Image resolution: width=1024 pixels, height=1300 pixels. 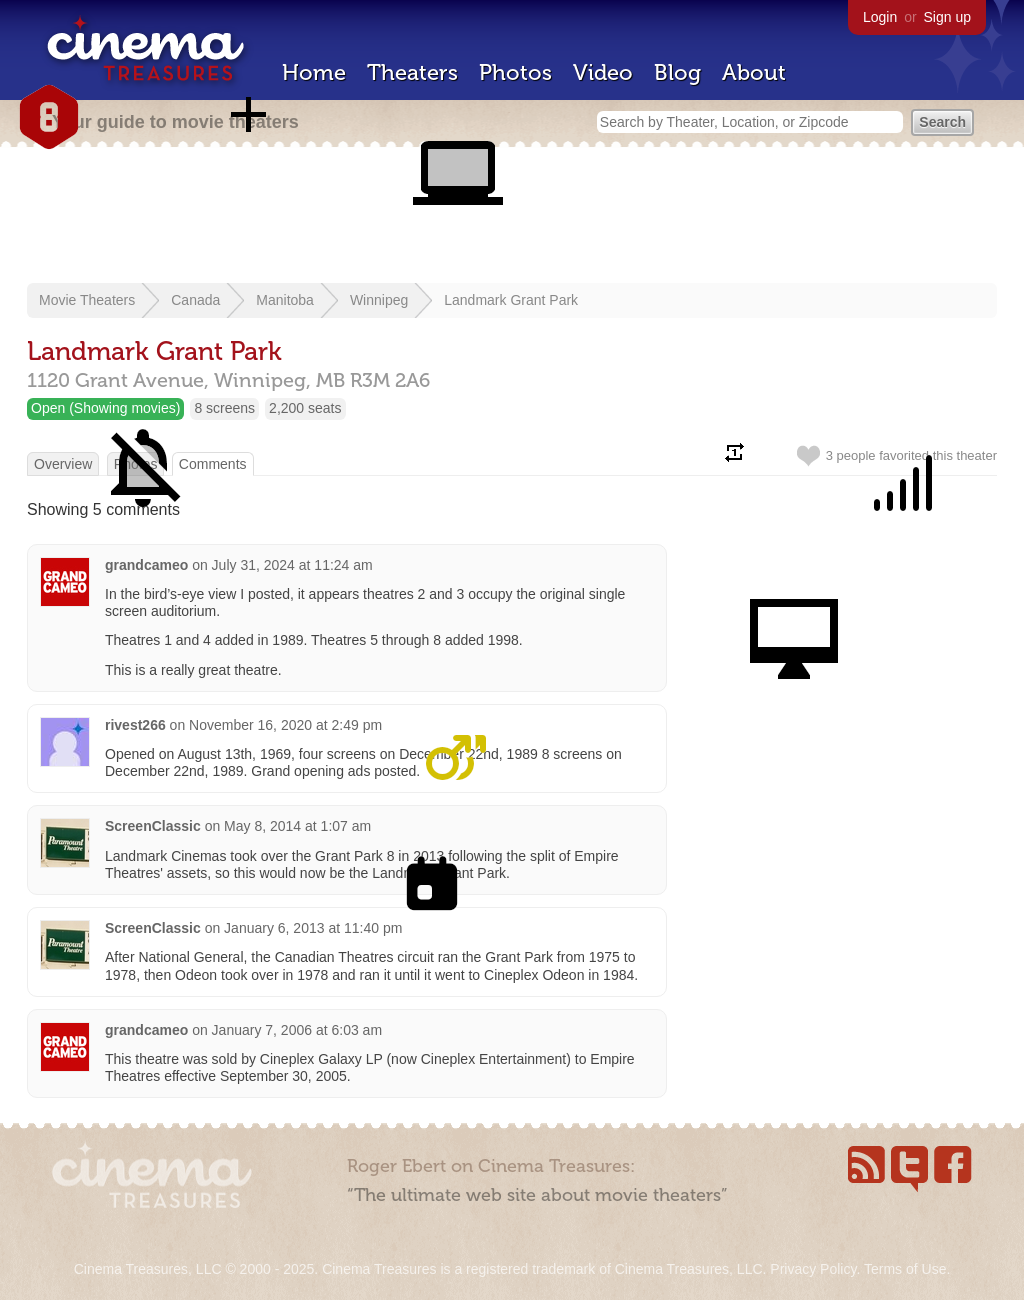 I want to click on access windows laptop or PC settings, so click(x=458, y=175).